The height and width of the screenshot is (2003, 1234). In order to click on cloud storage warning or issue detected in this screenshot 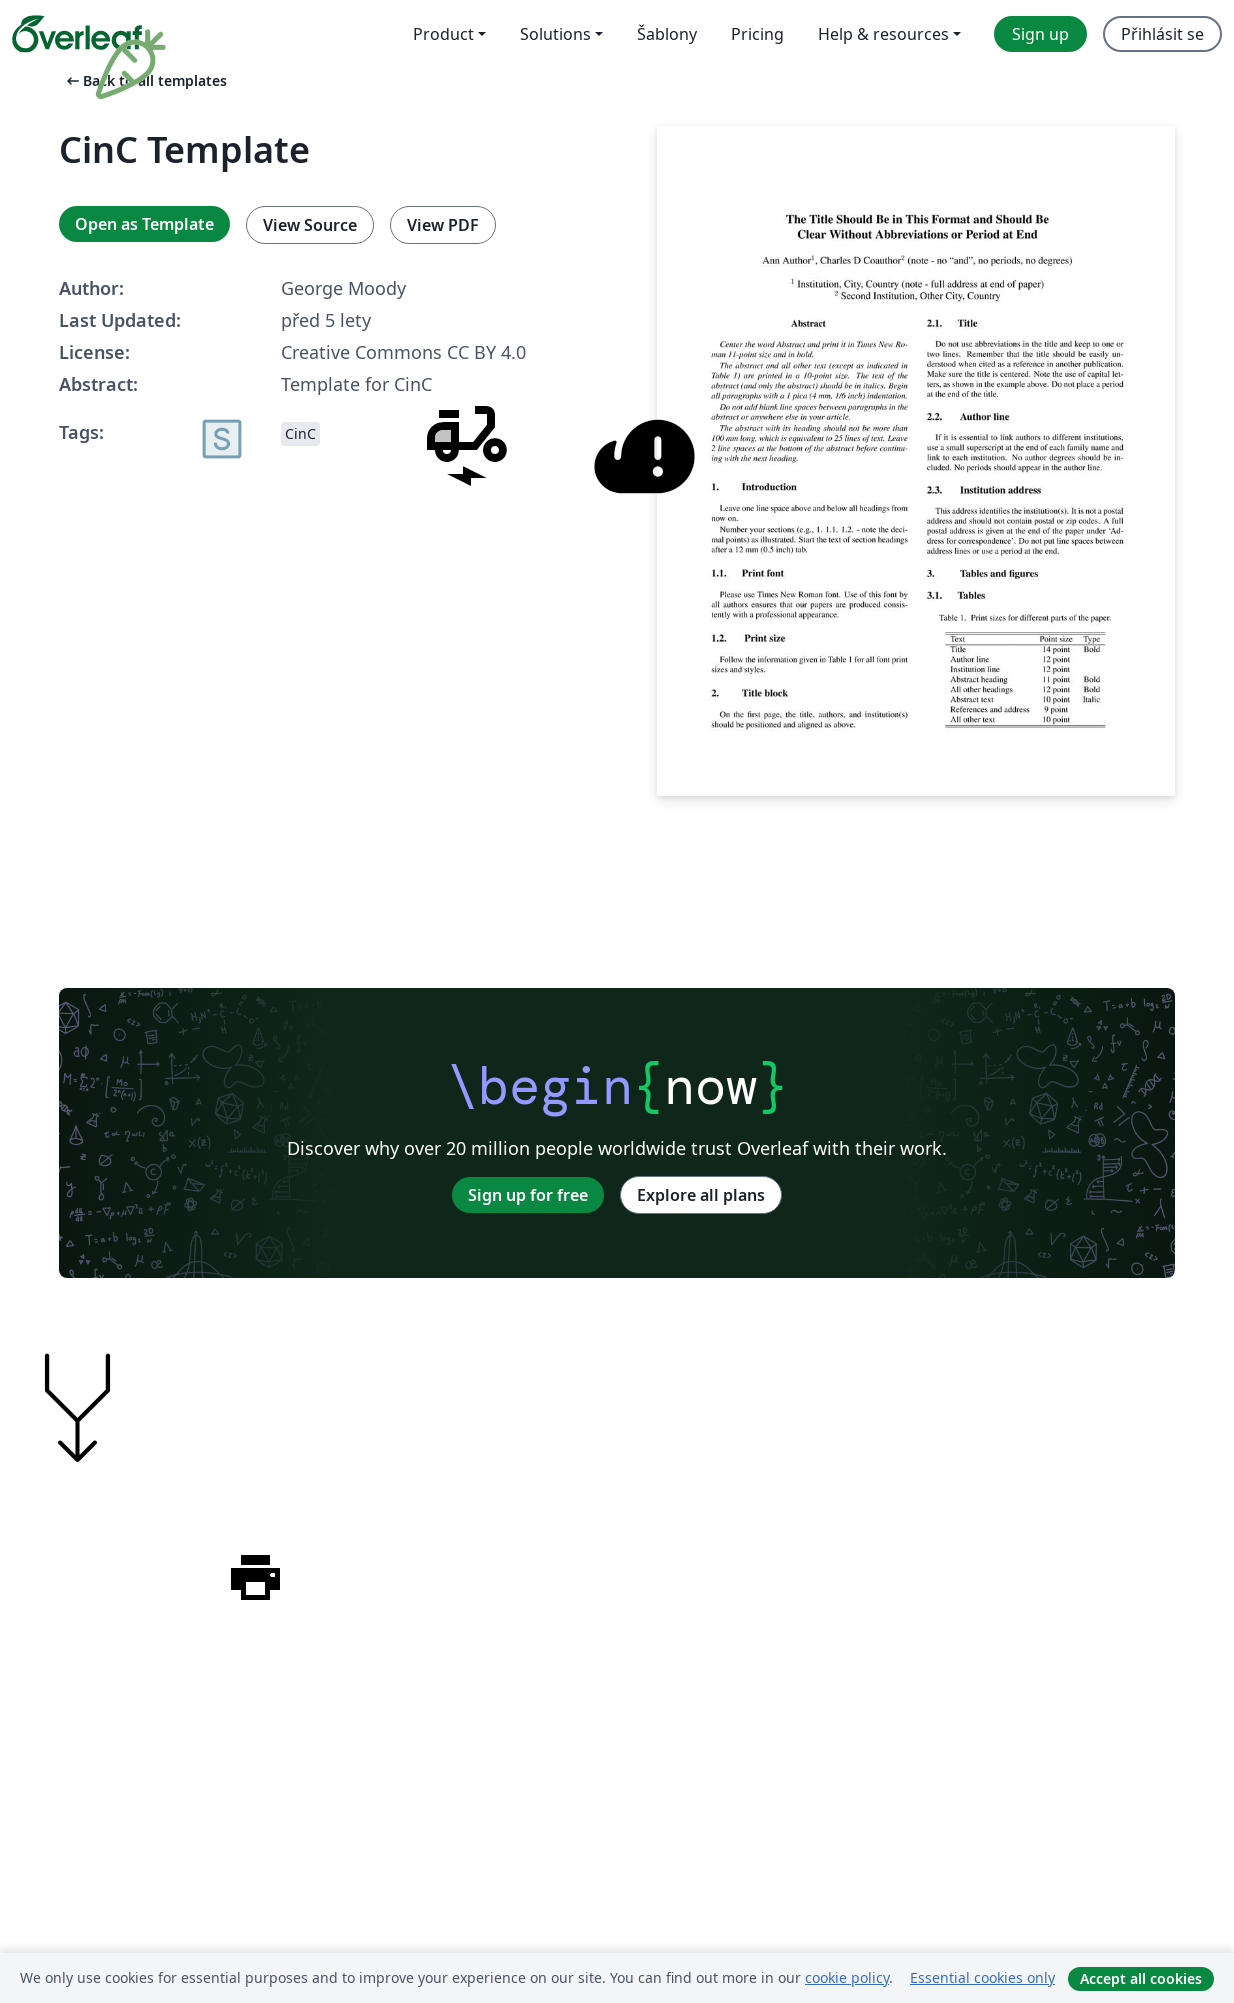, I will do `click(644, 456)`.